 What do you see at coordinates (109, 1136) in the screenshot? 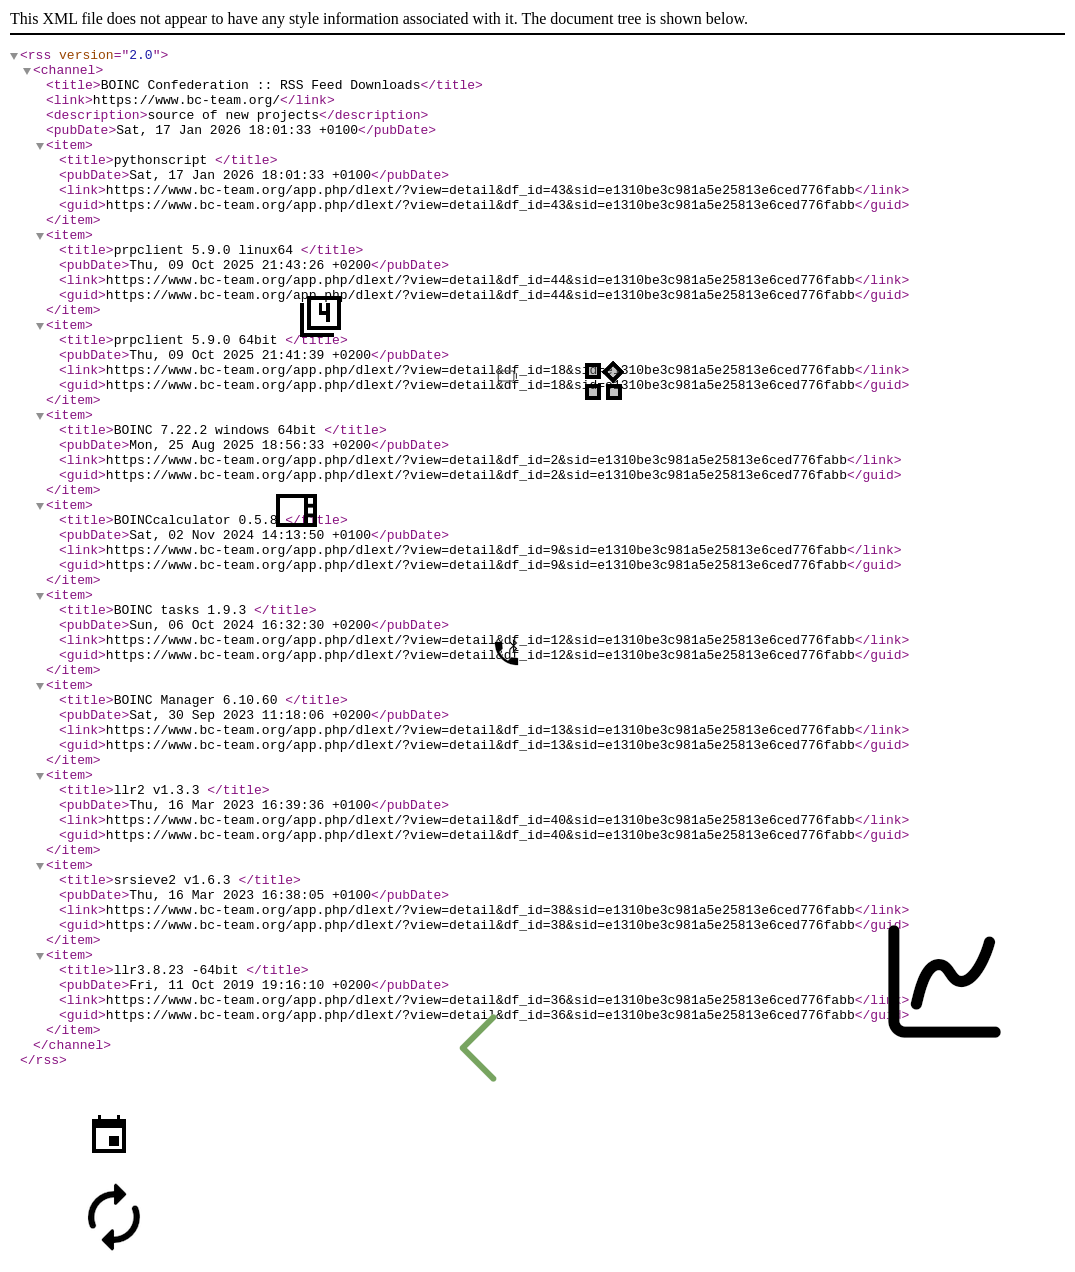
I see `add an event to your calendar` at bounding box center [109, 1136].